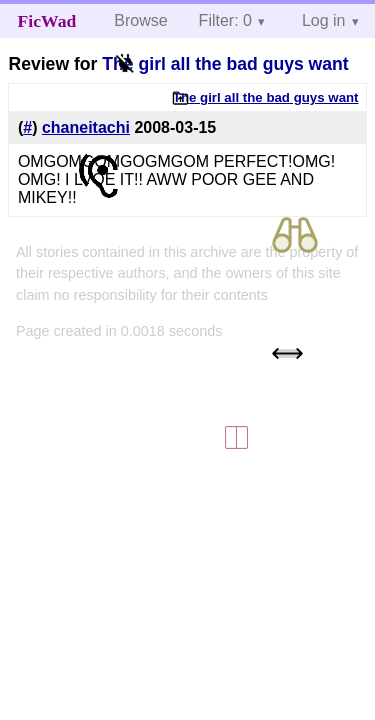 The width and height of the screenshot is (375, 720). Describe the element at coordinates (287, 353) in the screenshot. I see `resize element horizontally` at that location.